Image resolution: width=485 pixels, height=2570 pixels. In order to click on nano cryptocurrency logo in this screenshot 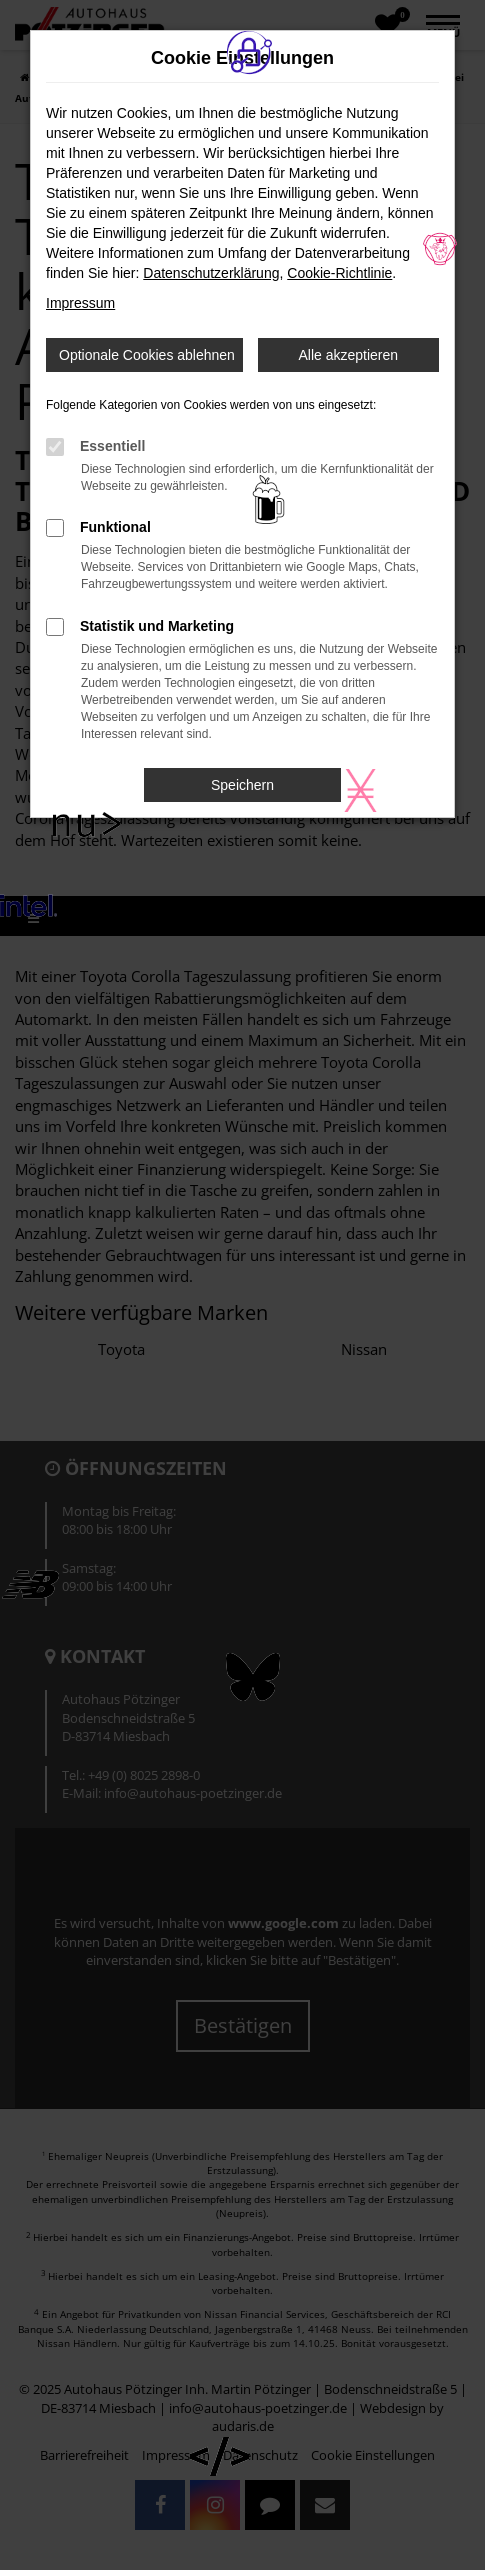, I will do `click(360, 790)`.